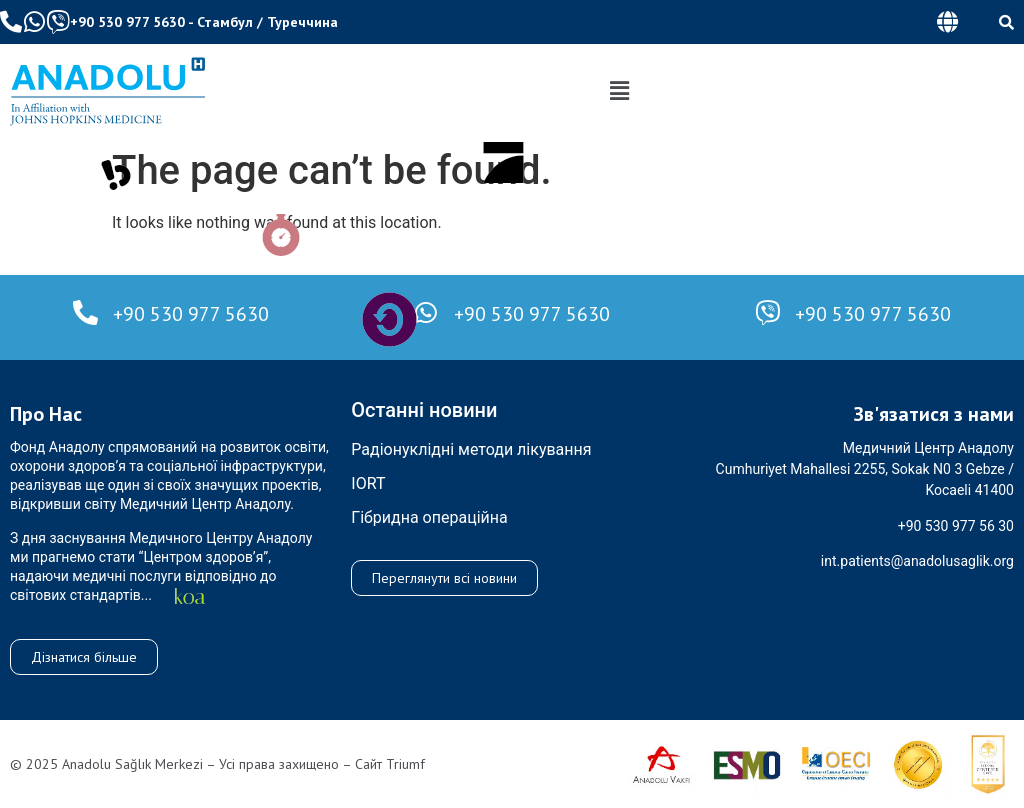 The height and width of the screenshot is (808, 1024). Describe the element at coordinates (116, 175) in the screenshot. I see `open the Bukalapak app` at that location.